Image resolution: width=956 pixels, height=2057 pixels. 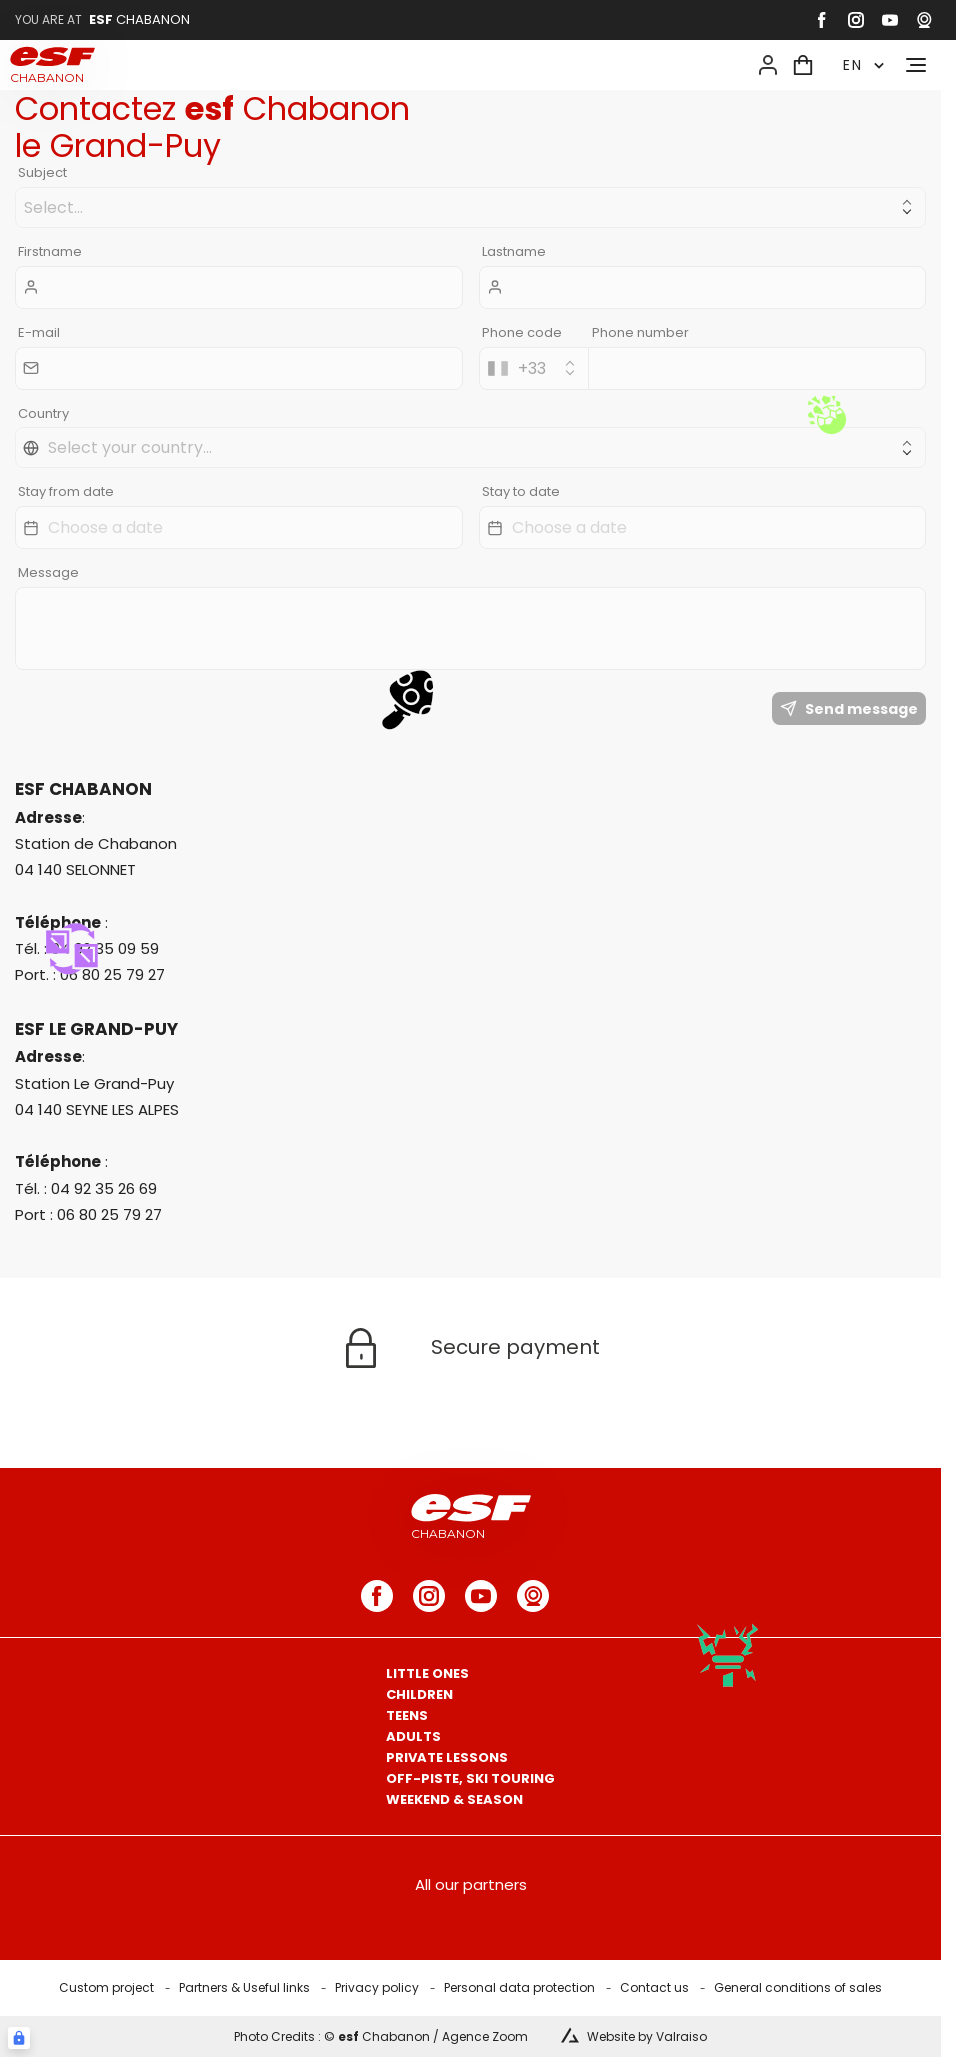 What do you see at coordinates (728, 1656) in the screenshot?
I see `activate electrical or energy-based ability` at bounding box center [728, 1656].